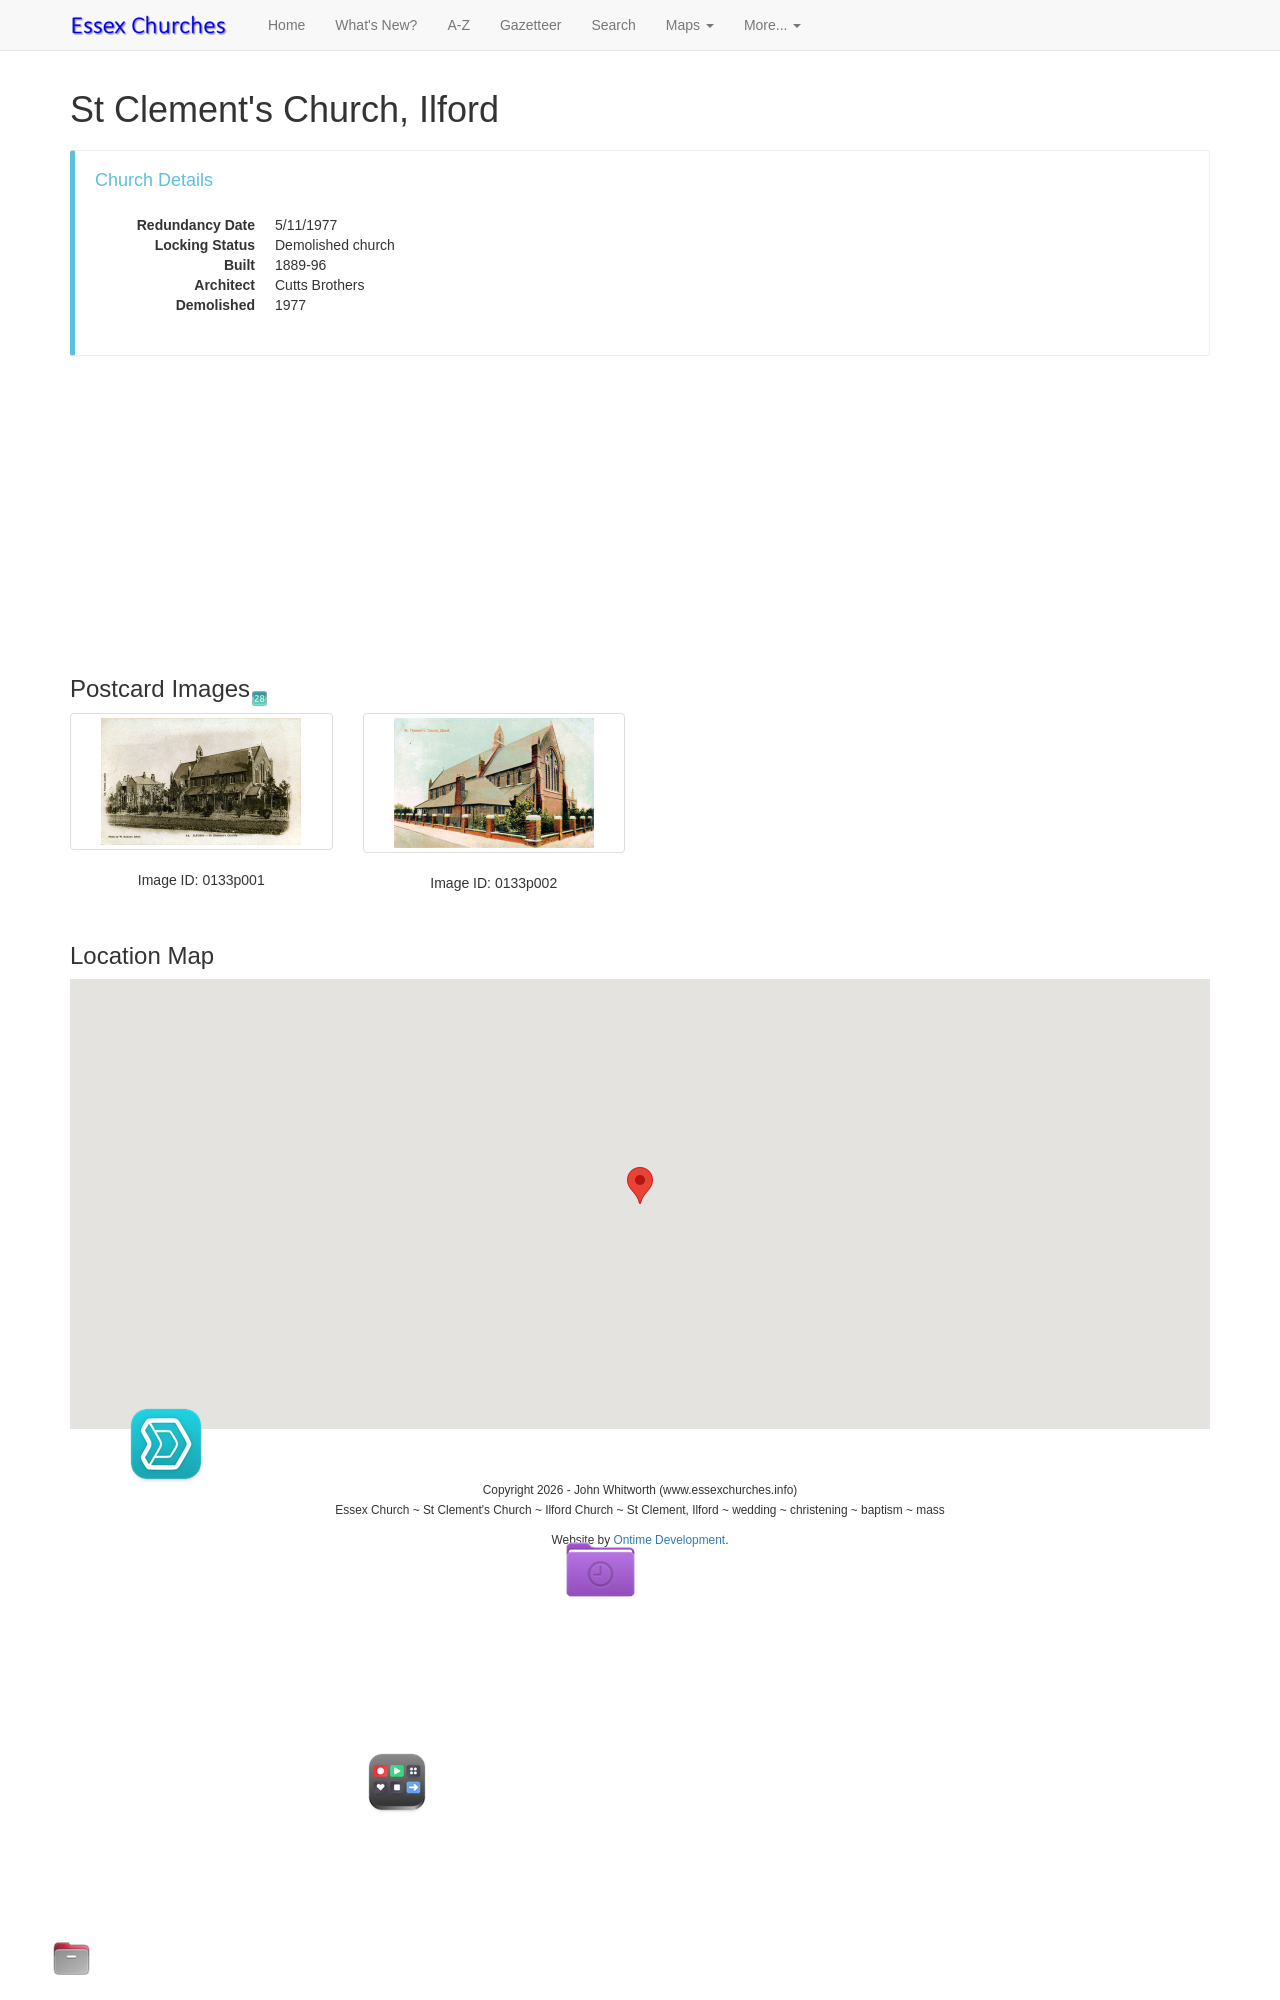  What do you see at coordinates (71, 1958) in the screenshot?
I see `open the file manager application` at bounding box center [71, 1958].